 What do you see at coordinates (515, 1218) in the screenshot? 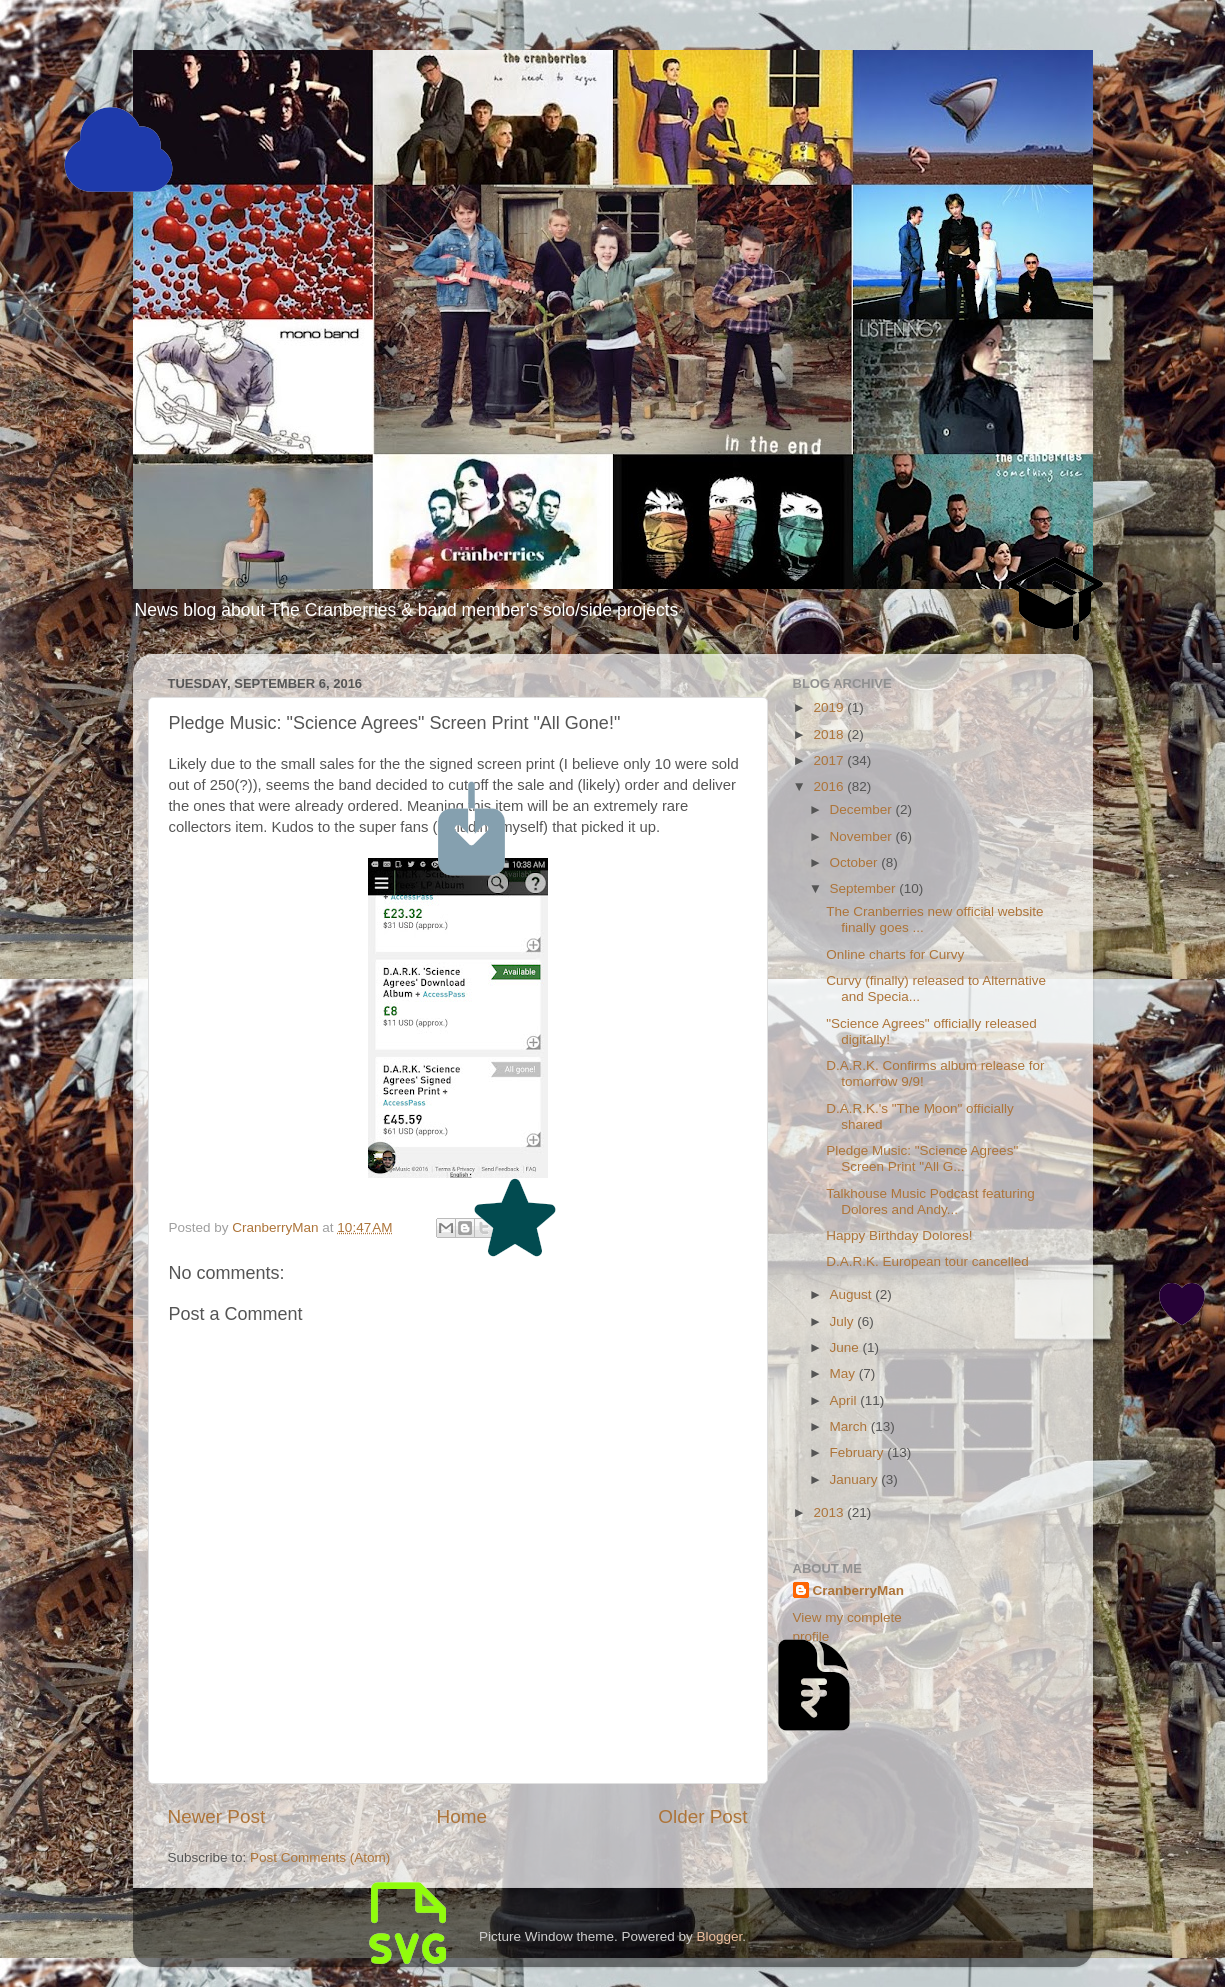
I see `add to favorites` at bounding box center [515, 1218].